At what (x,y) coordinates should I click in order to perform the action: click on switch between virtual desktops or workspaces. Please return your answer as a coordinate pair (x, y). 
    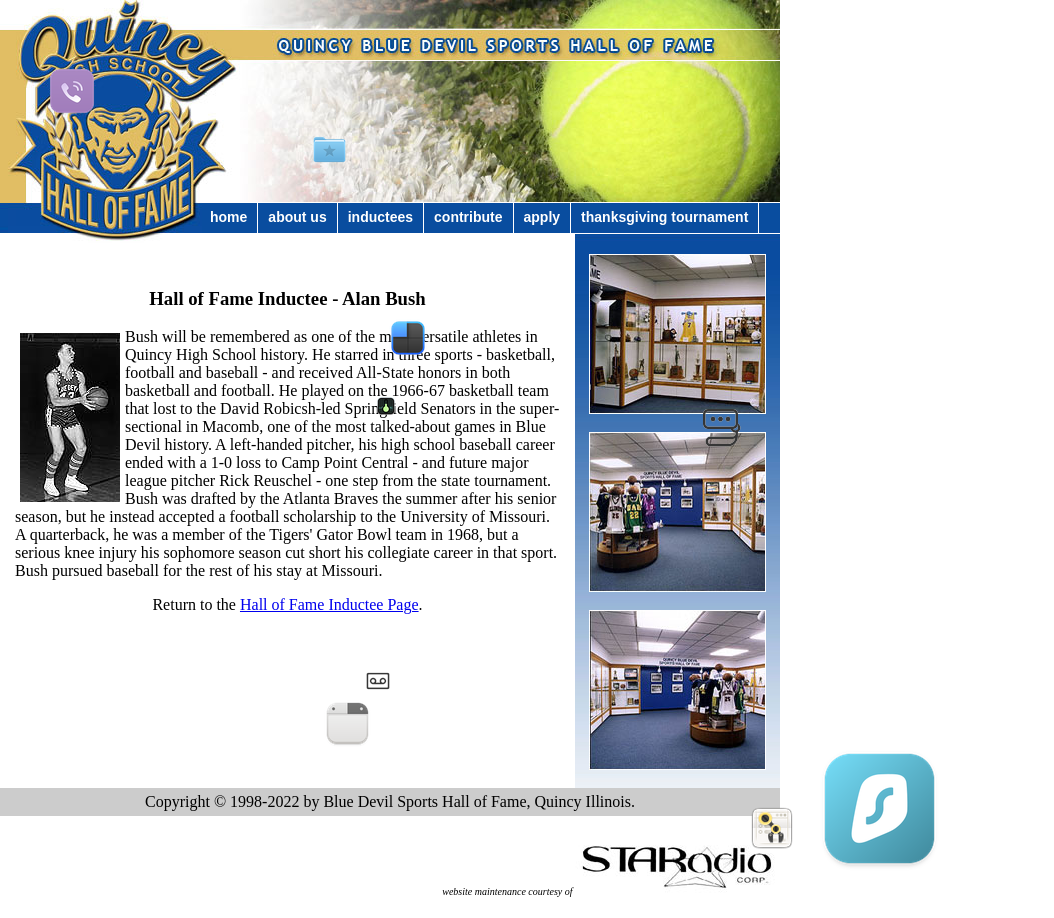
    Looking at the image, I should click on (408, 338).